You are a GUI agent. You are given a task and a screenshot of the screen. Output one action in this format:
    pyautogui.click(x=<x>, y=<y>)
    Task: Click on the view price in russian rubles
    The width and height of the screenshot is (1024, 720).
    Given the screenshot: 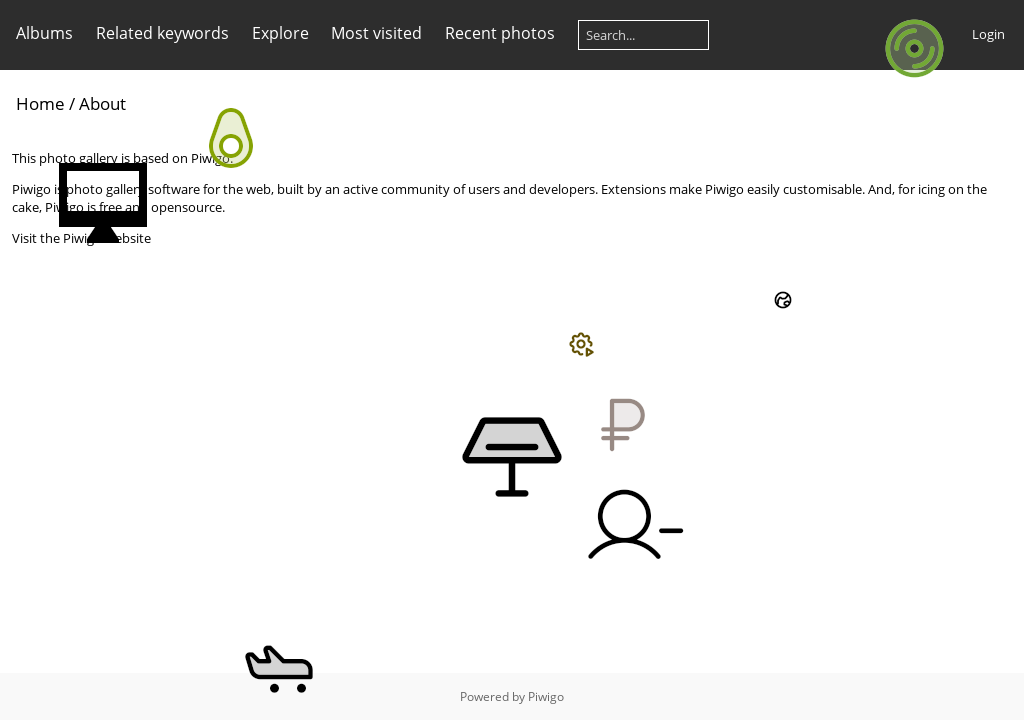 What is the action you would take?
    pyautogui.click(x=623, y=425)
    